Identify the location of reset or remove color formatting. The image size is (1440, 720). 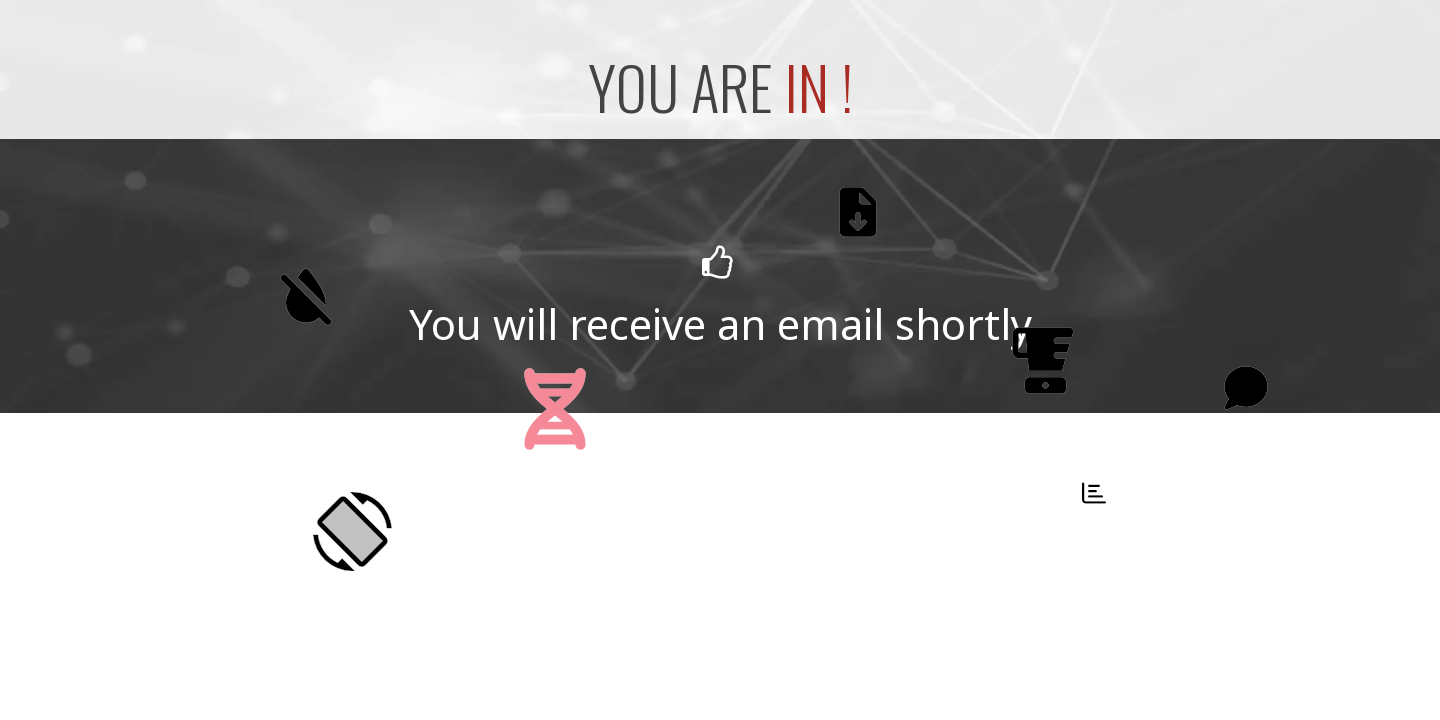
(306, 296).